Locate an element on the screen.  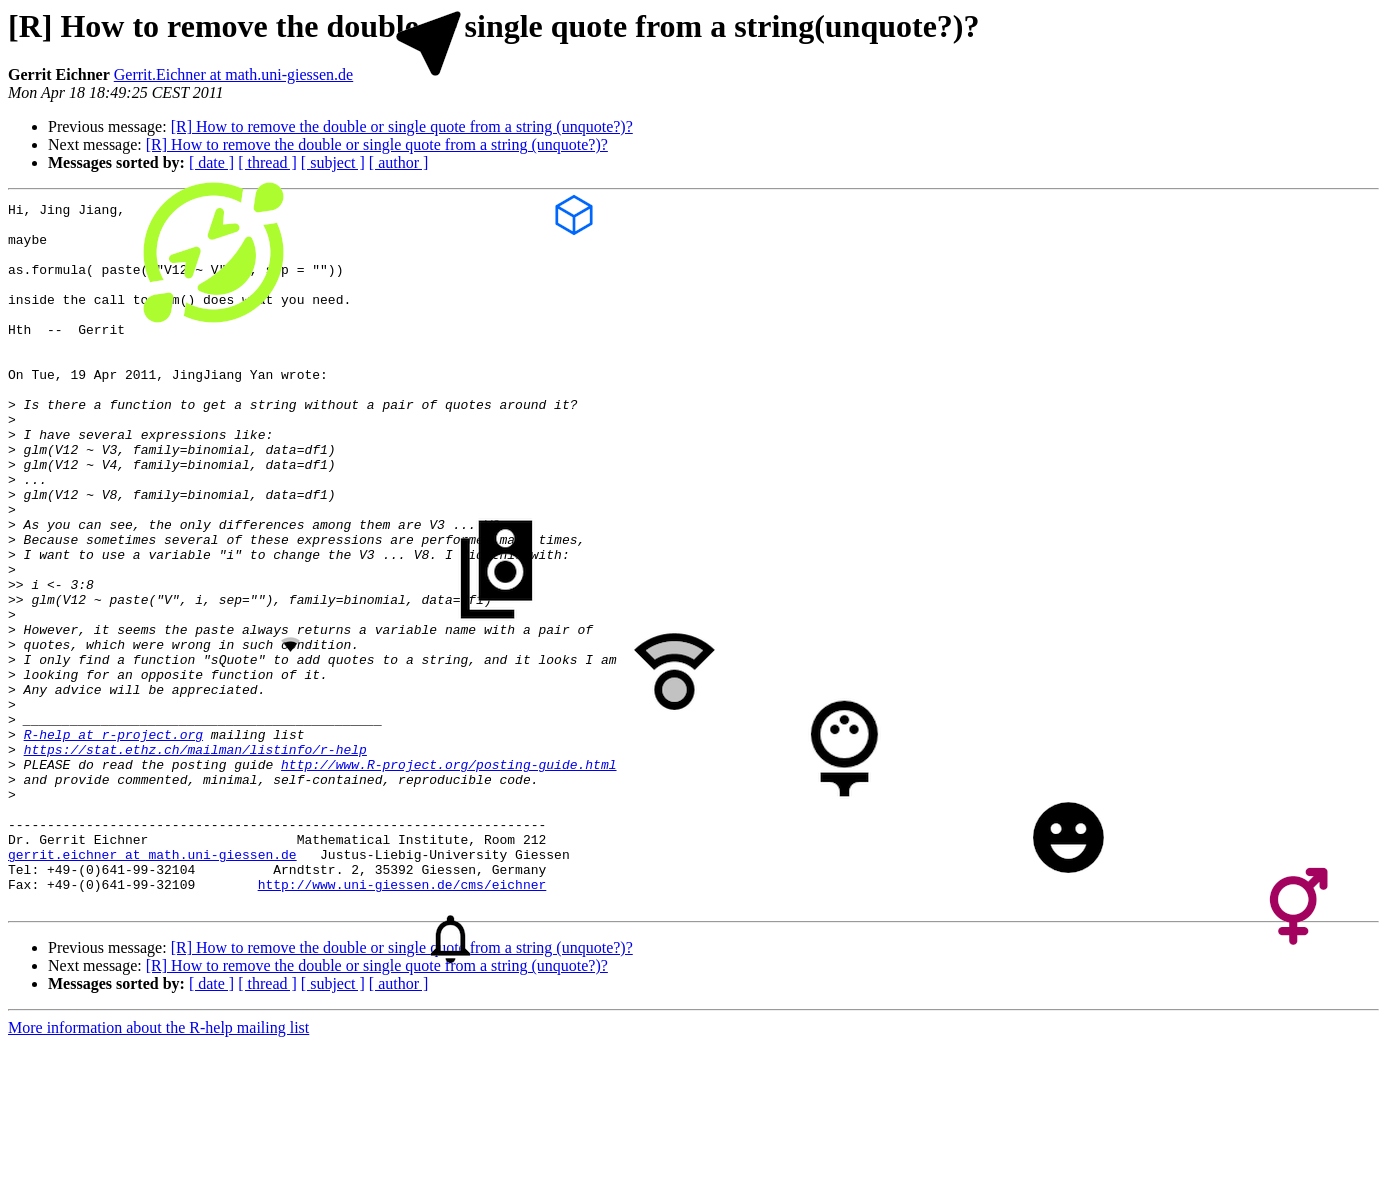
access golf-related features or scores is located at coordinates (844, 748).